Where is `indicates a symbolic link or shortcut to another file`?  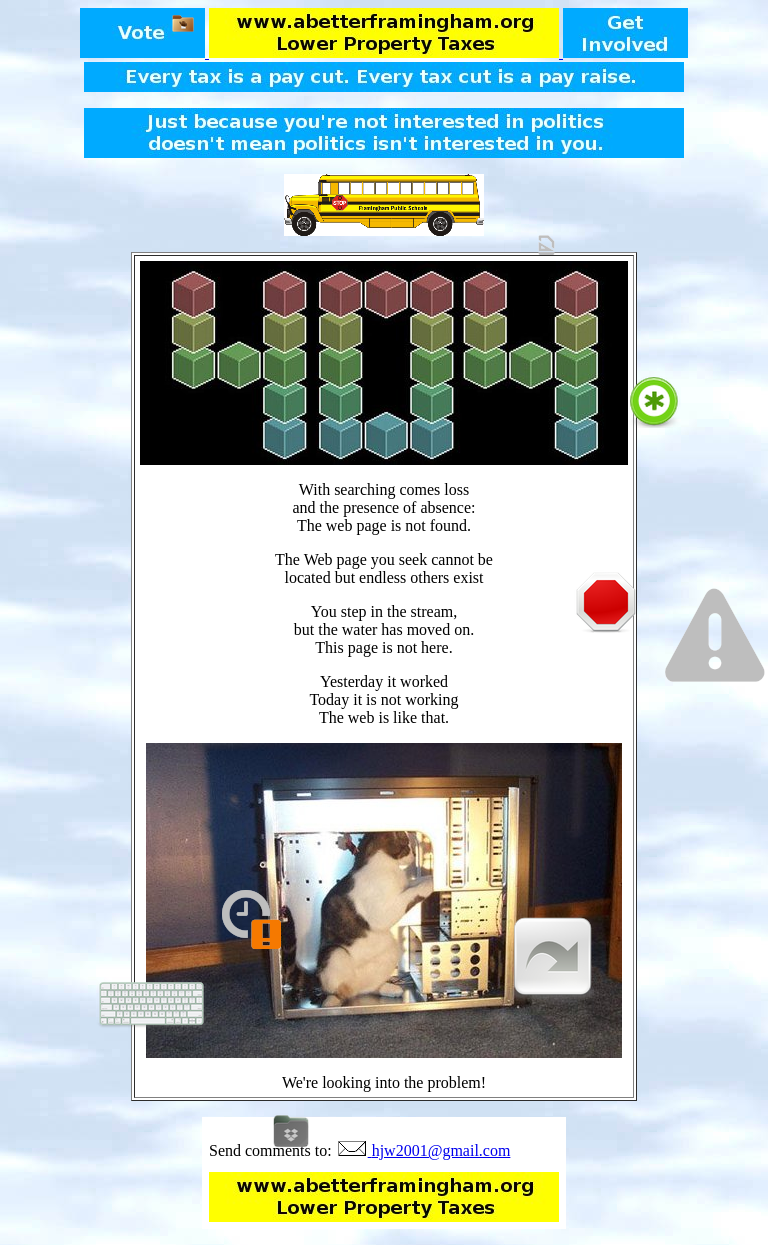
indicates a symbolic link or shortcut to another file is located at coordinates (553, 960).